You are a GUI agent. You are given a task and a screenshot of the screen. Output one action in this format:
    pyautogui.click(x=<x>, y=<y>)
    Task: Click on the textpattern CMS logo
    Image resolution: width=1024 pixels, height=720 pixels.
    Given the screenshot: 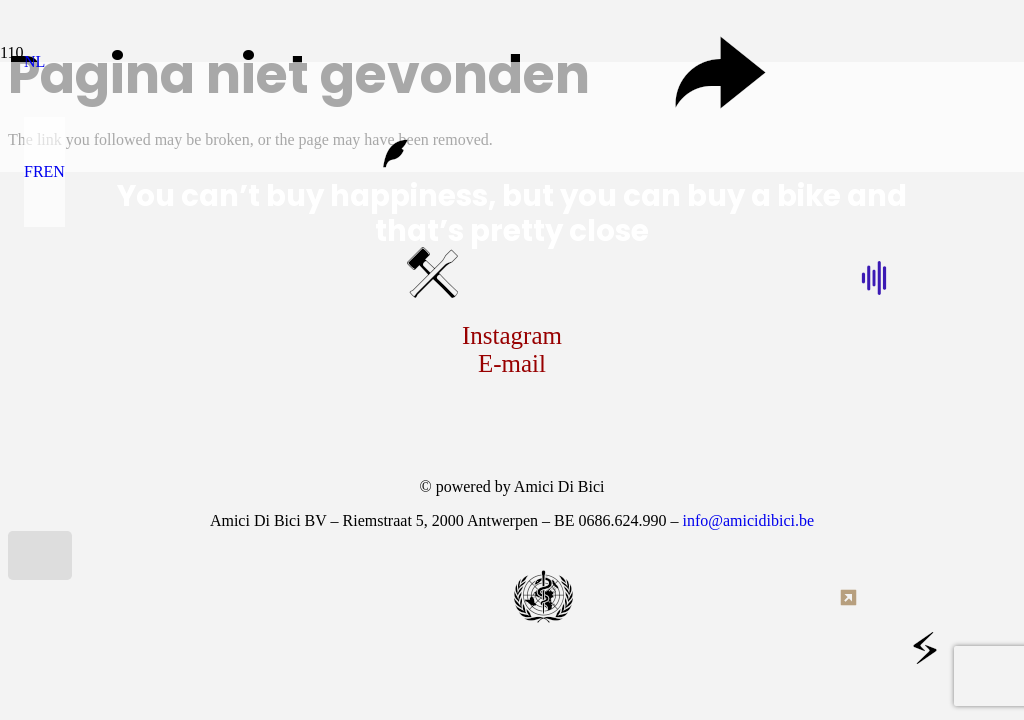 What is the action you would take?
    pyautogui.click(x=432, y=272)
    